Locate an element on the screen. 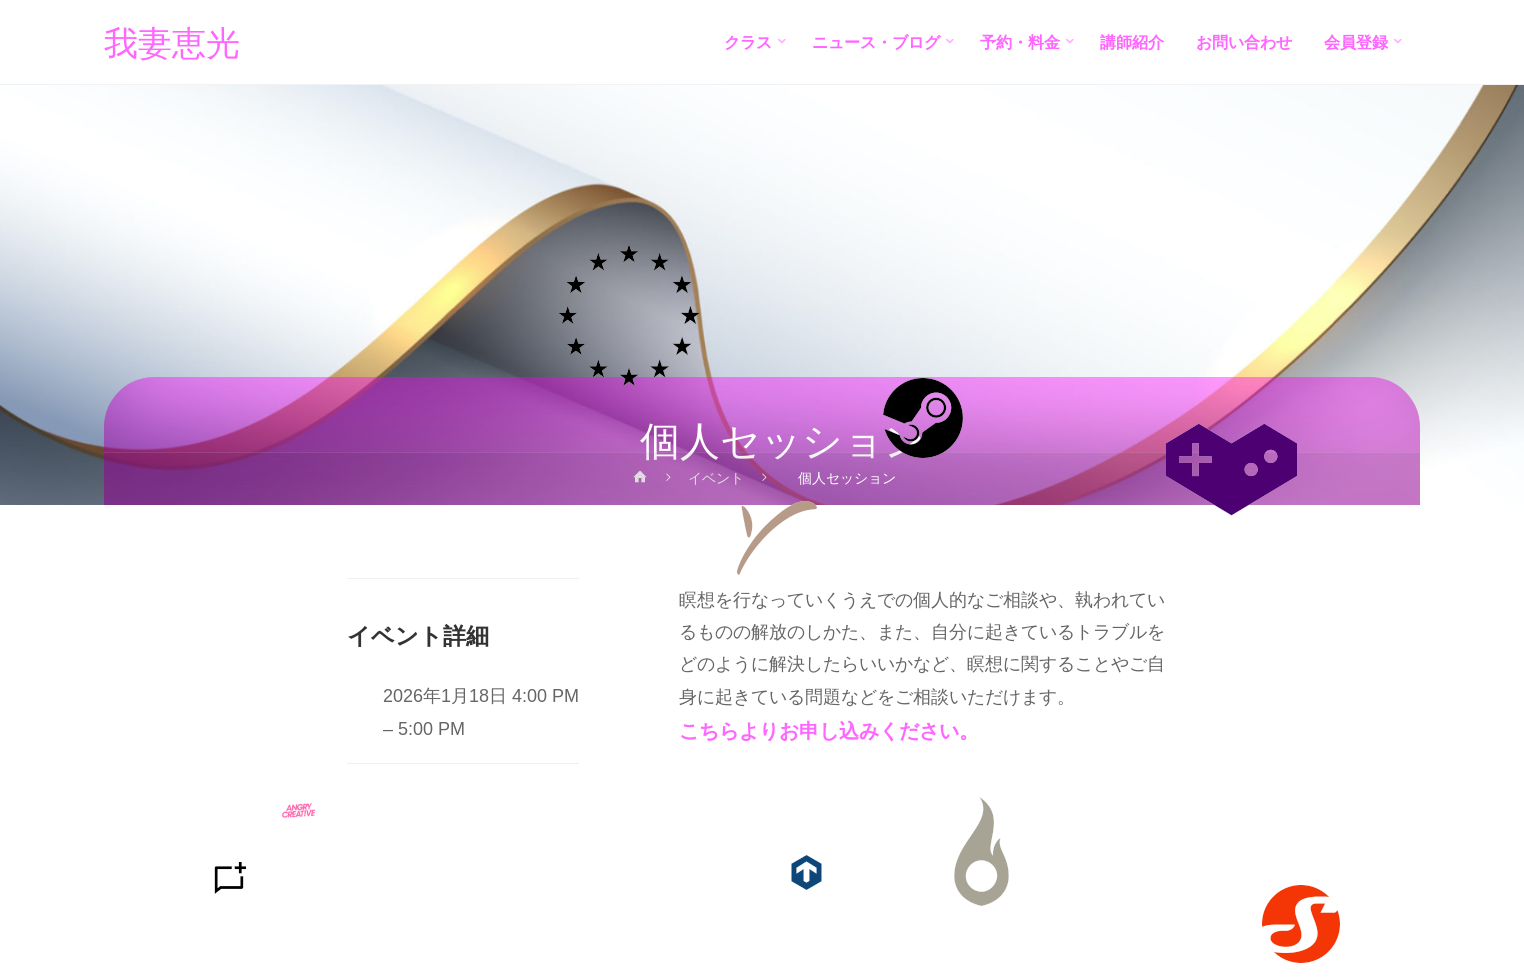  sparkpost email delivery service logo is located at coordinates (981, 851).